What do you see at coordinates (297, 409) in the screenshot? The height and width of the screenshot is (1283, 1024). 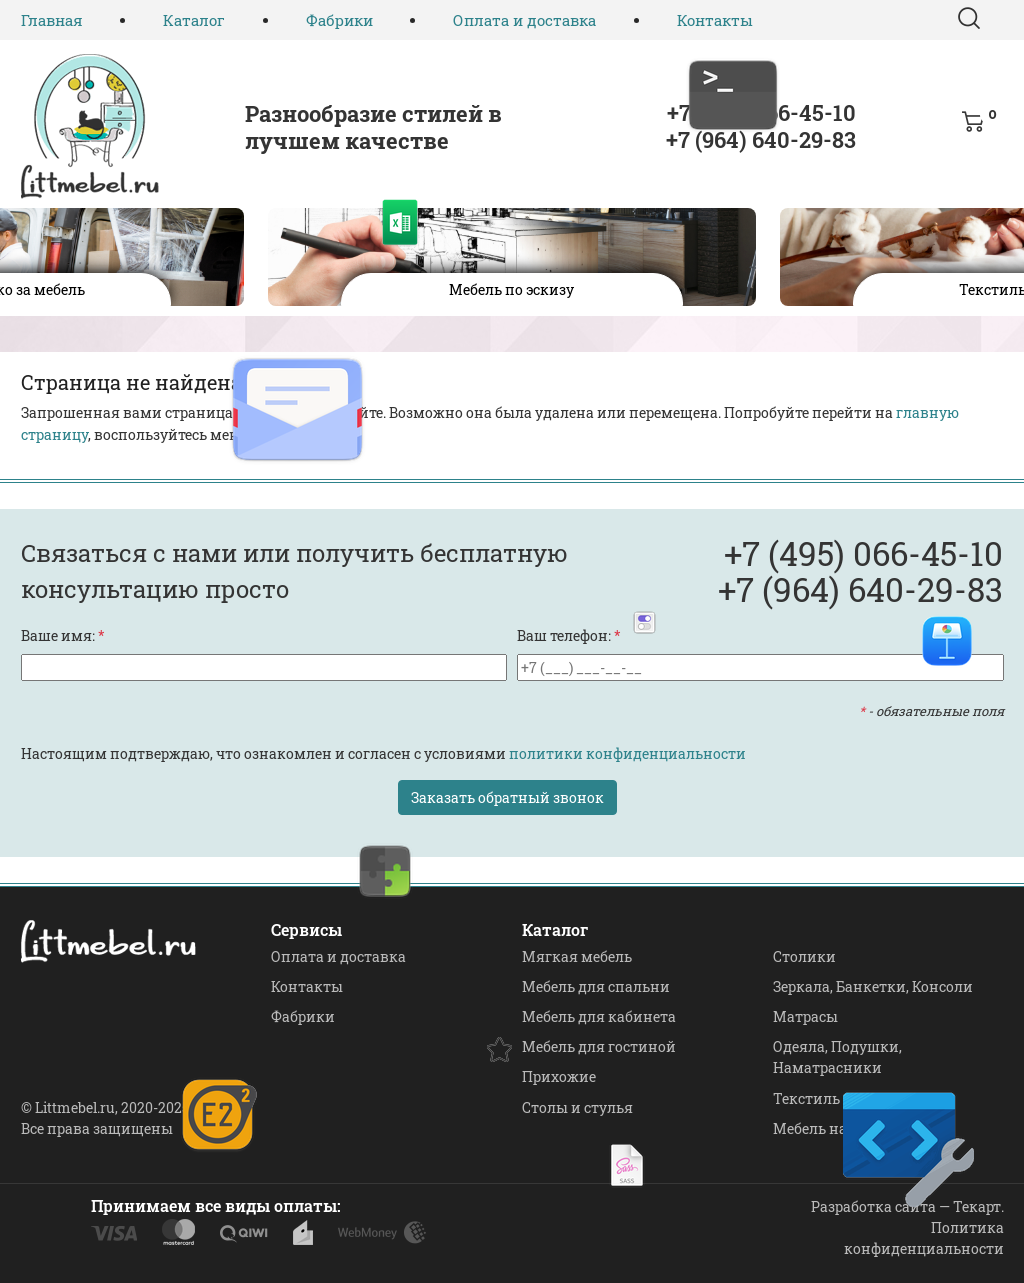 I see `open email application` at bounding box center [297, 409].